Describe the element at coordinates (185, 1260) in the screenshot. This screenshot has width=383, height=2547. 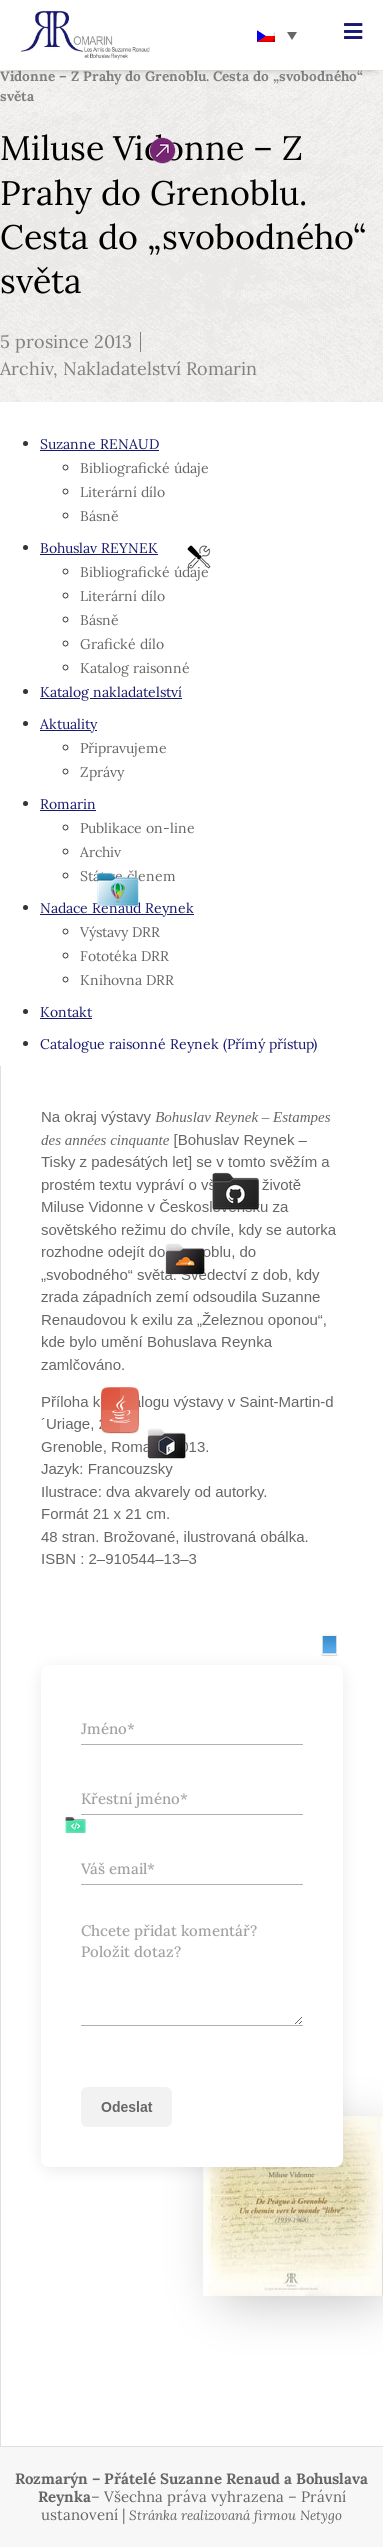
I see `open cloudflare project files` at that location.